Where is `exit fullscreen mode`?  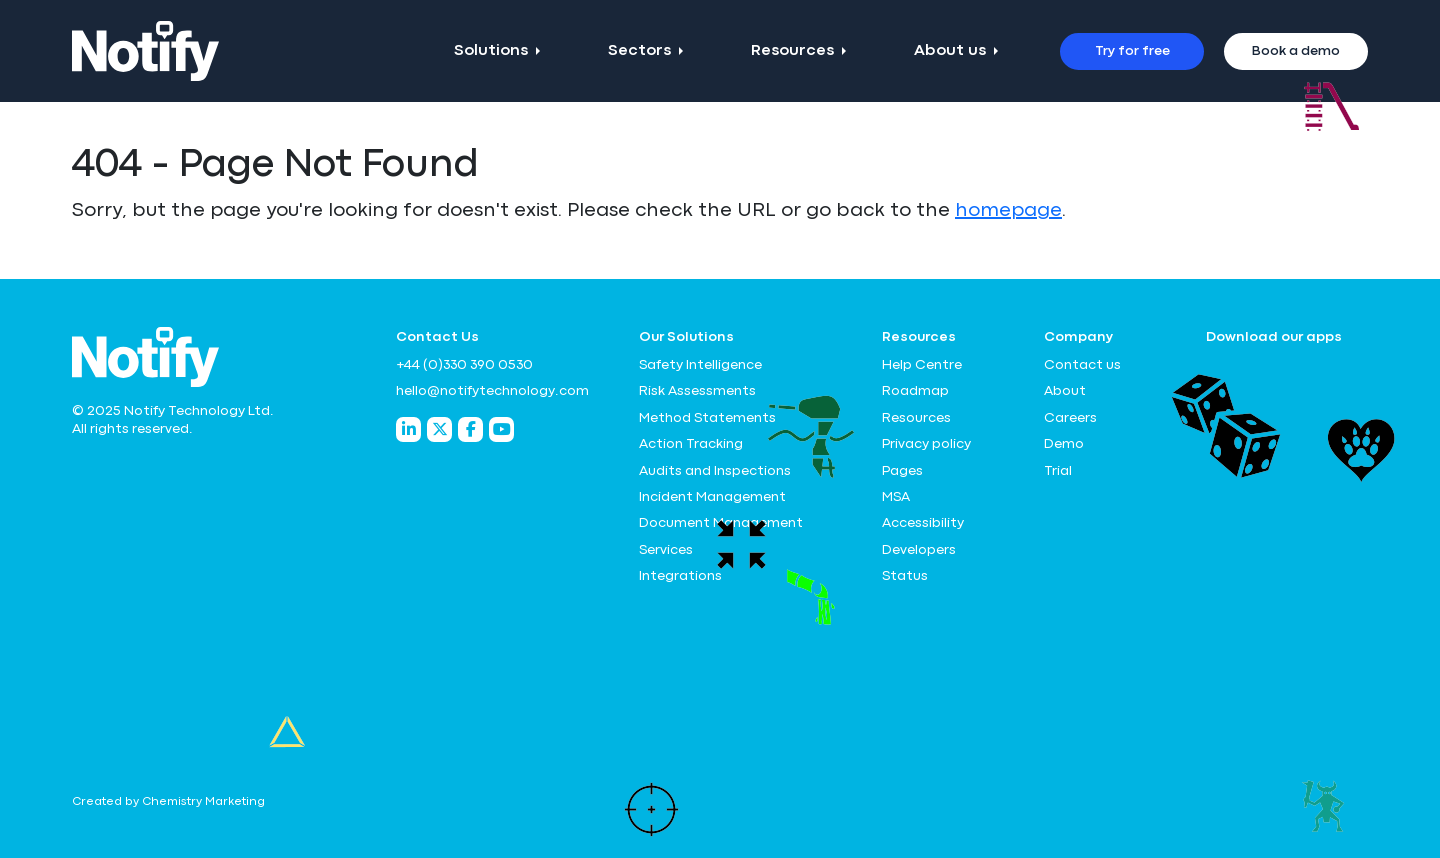 exit fullscreen mode is located at coordinates (741, 544).